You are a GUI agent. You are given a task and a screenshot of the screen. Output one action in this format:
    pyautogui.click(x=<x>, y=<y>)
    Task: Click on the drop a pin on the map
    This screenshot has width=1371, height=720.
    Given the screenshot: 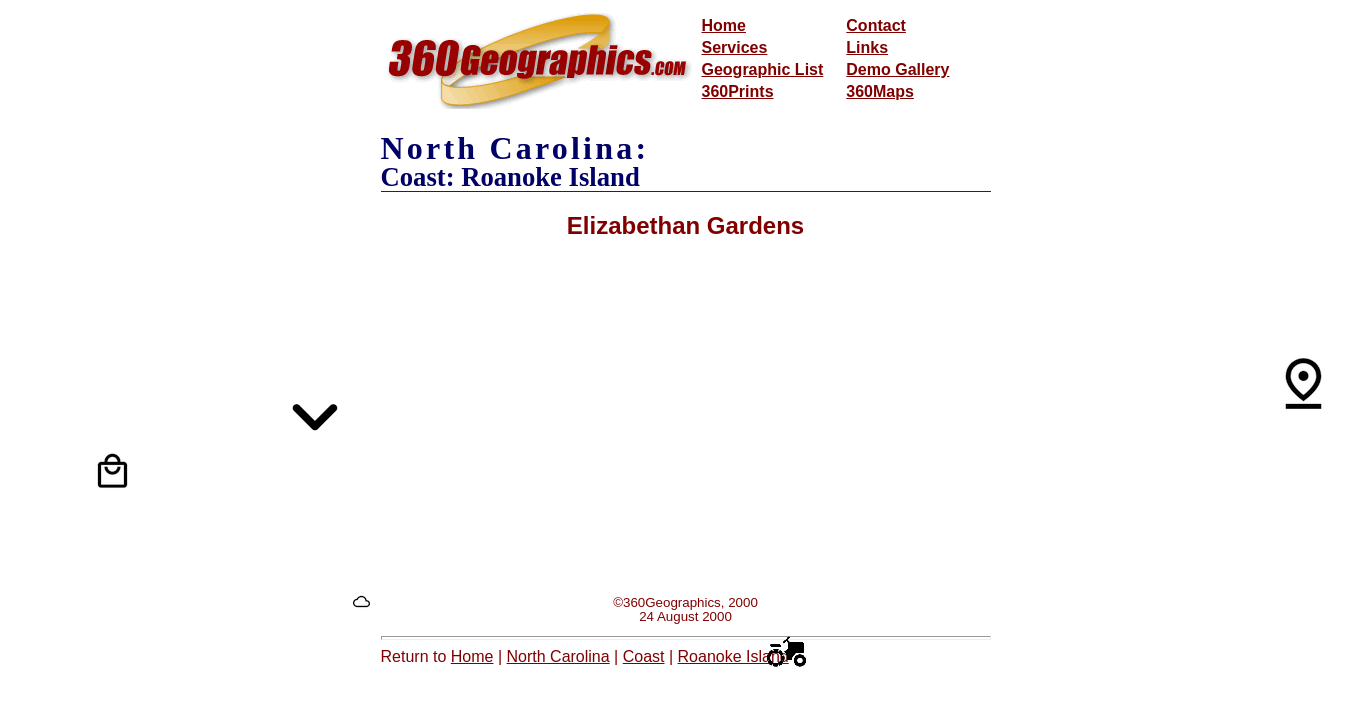 What is the action you would take?
    pyautogui.click(x=1303, y=383)
    